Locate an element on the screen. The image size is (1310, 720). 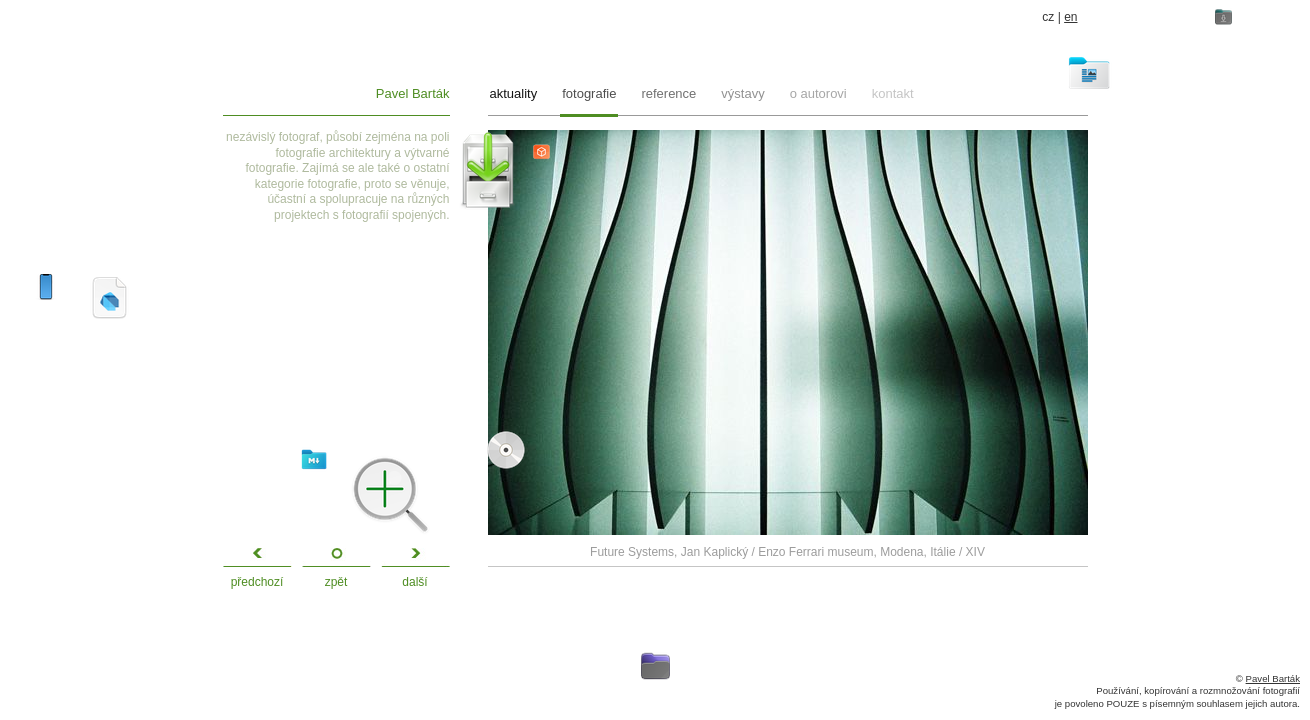
open your downloads folder is located at coordinates (1223, 16).